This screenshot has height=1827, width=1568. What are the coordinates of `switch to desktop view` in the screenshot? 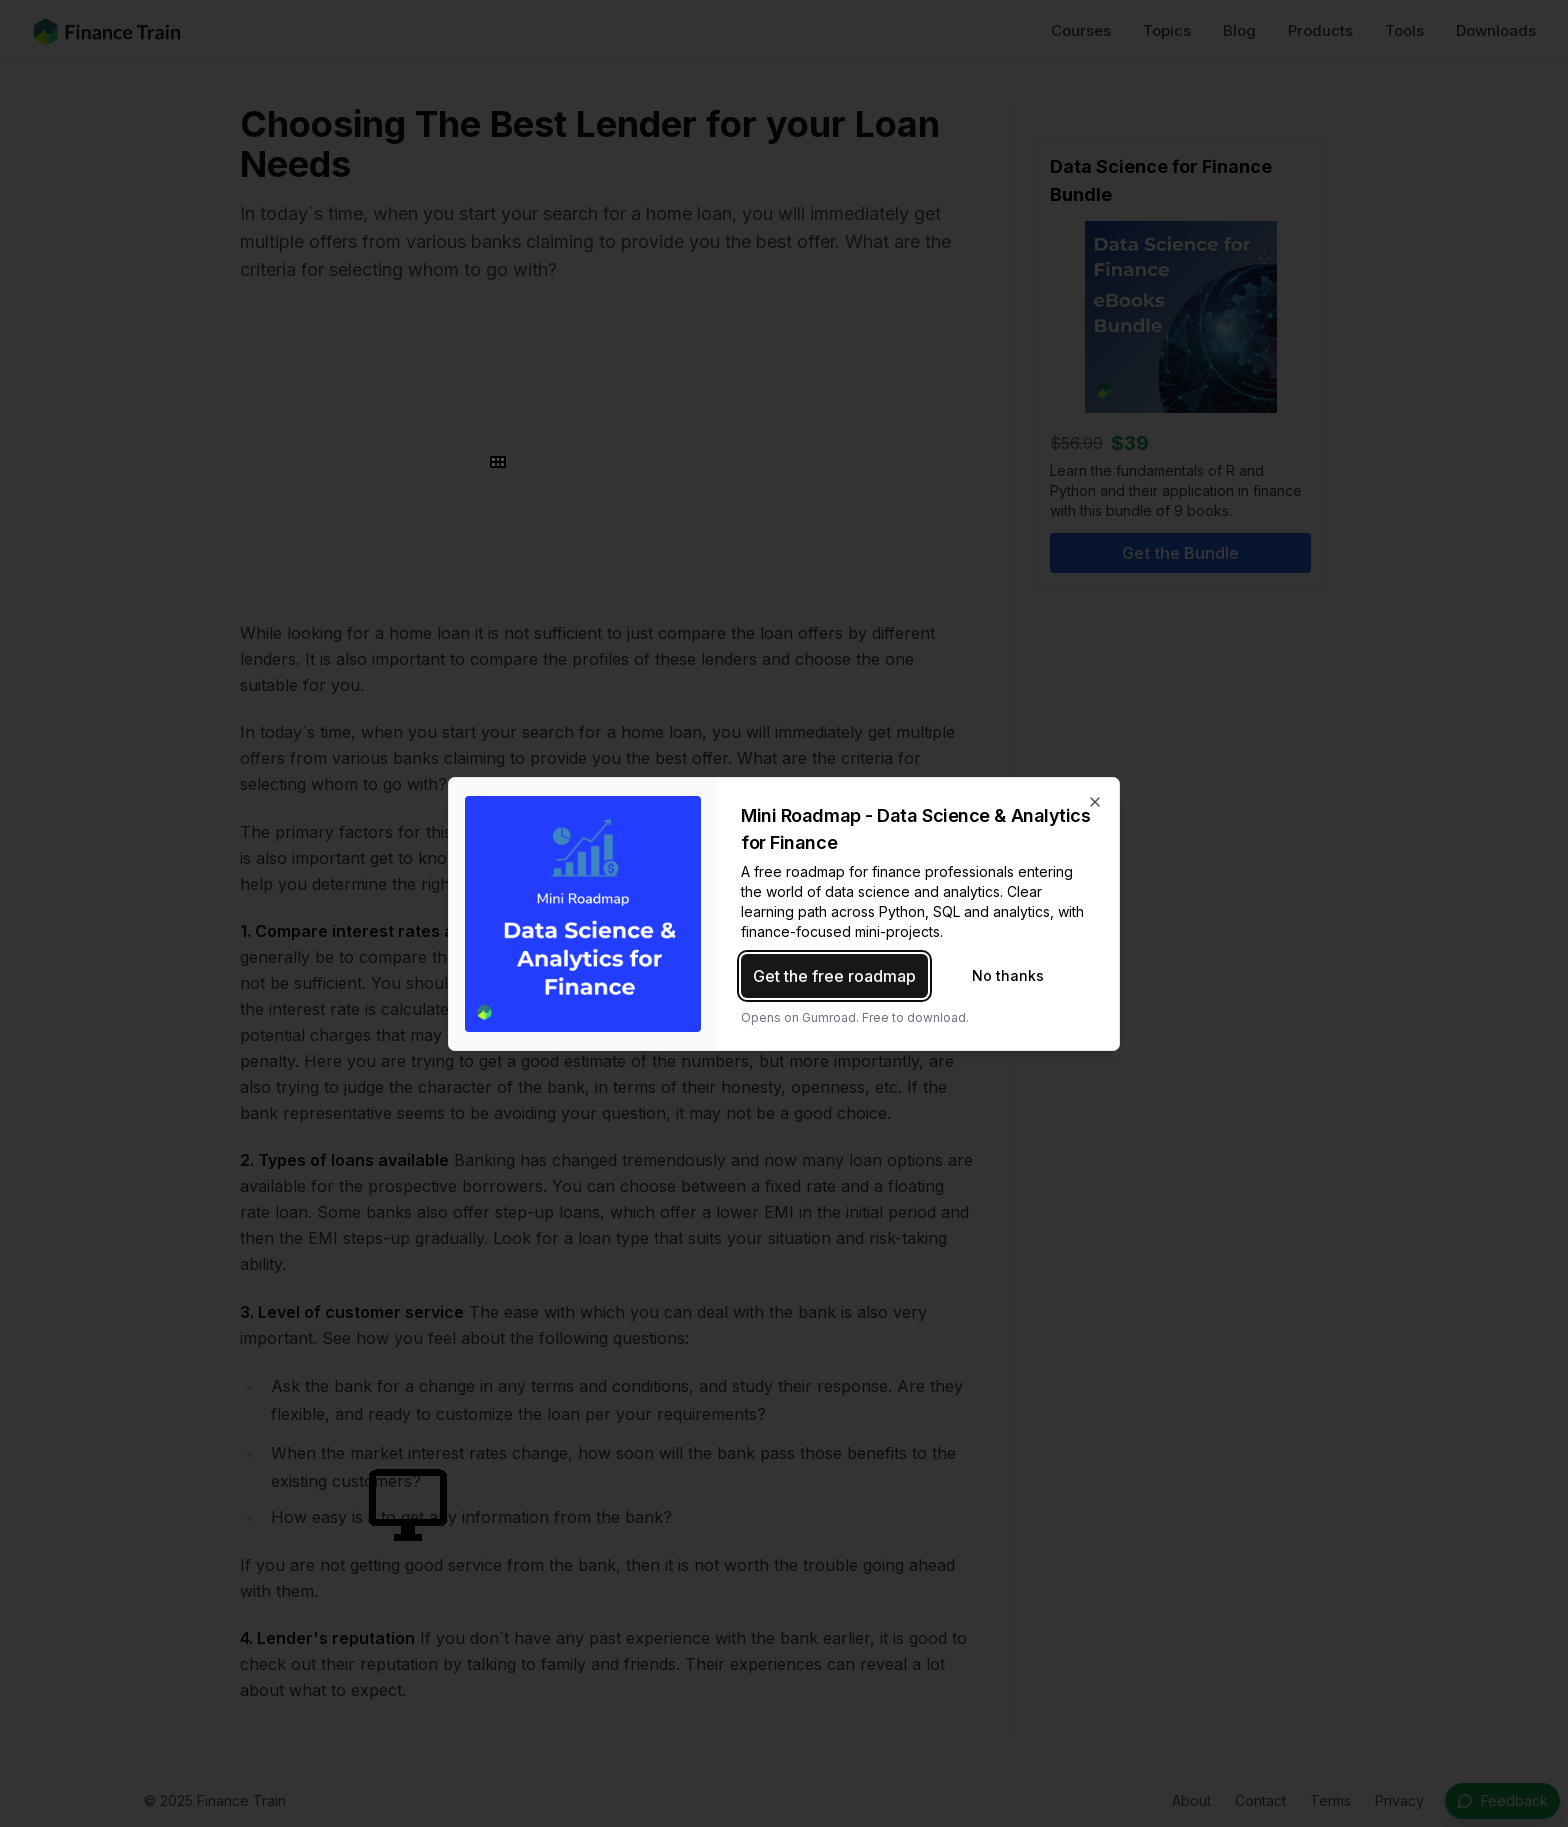 It's located at (408, 1505).